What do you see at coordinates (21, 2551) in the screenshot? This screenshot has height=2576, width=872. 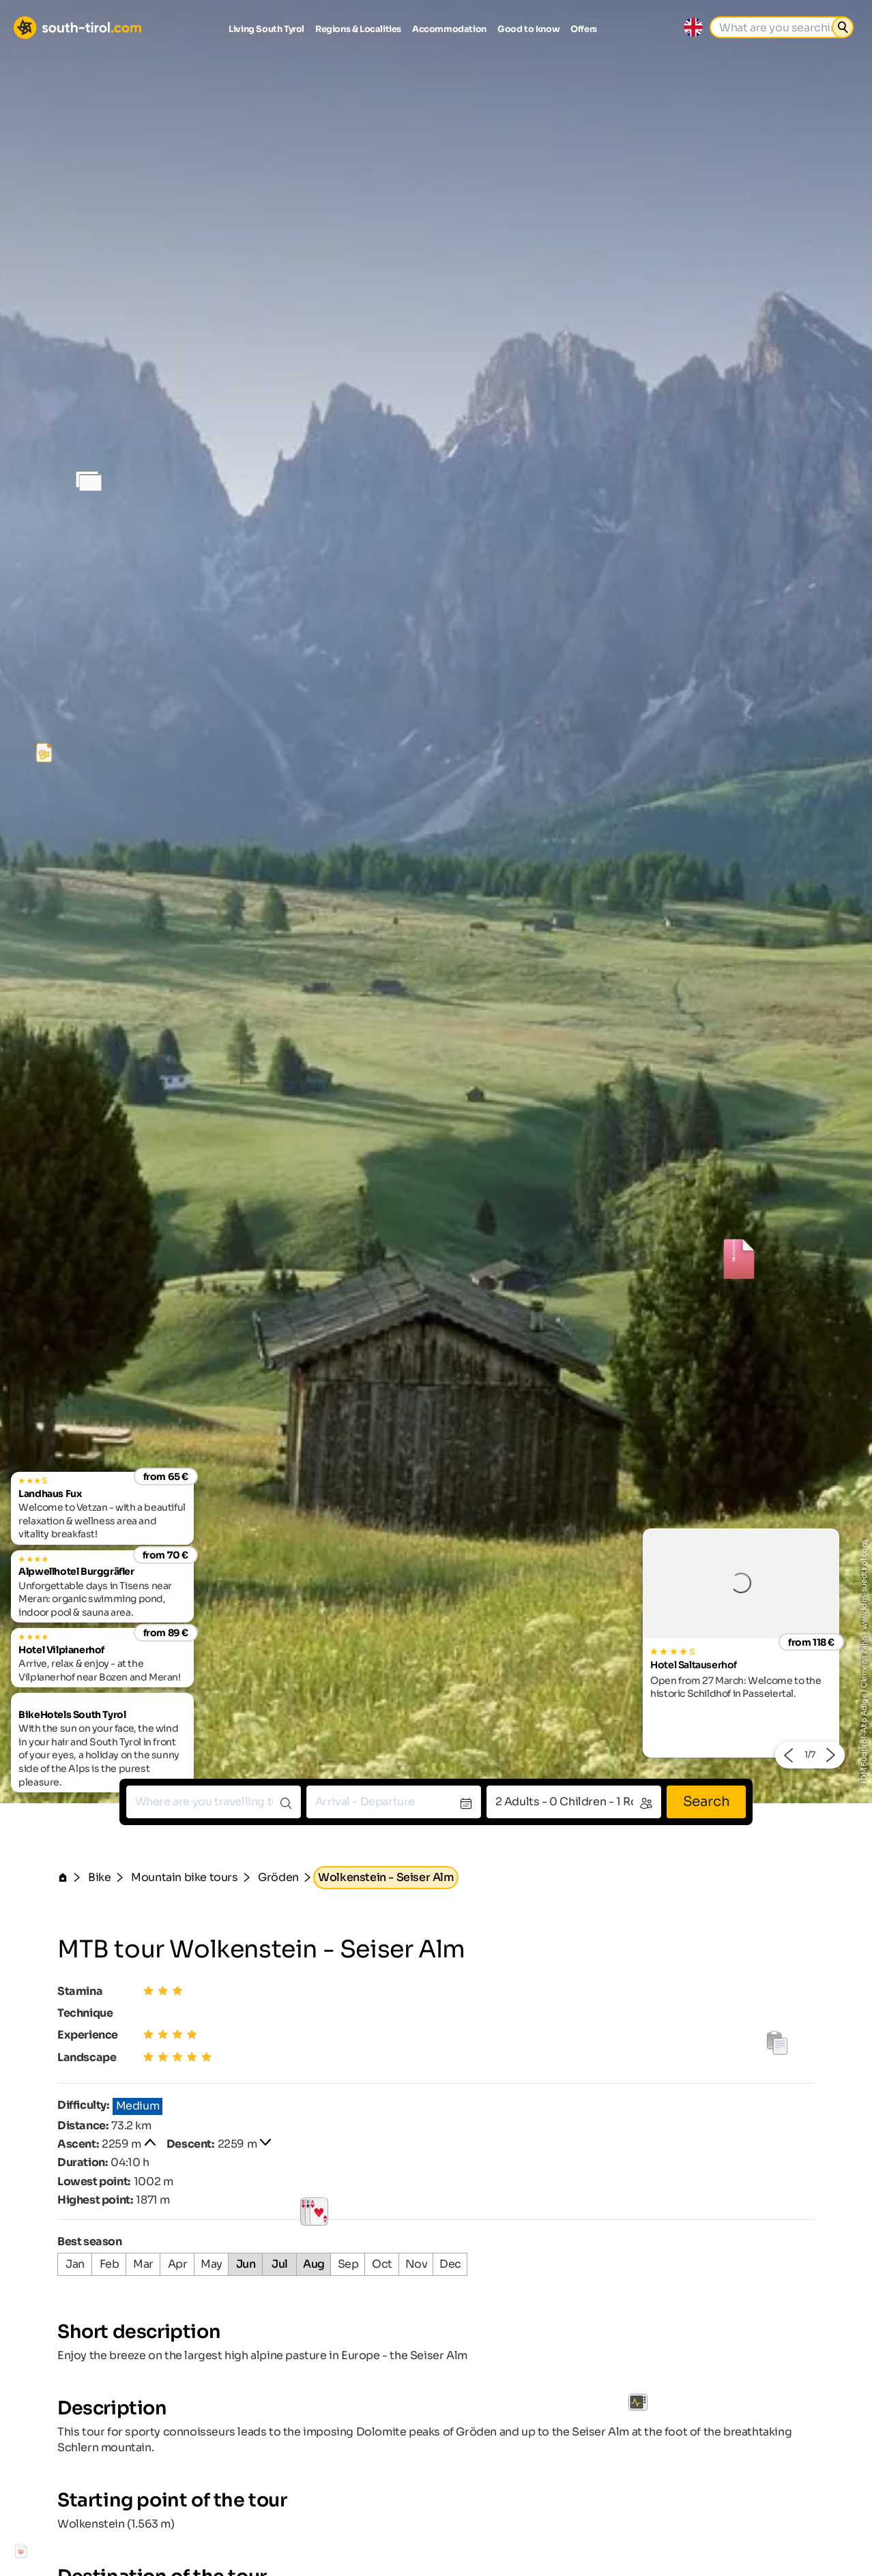 I see `a ruby programming language source file` at bounding box center [21, 2551].